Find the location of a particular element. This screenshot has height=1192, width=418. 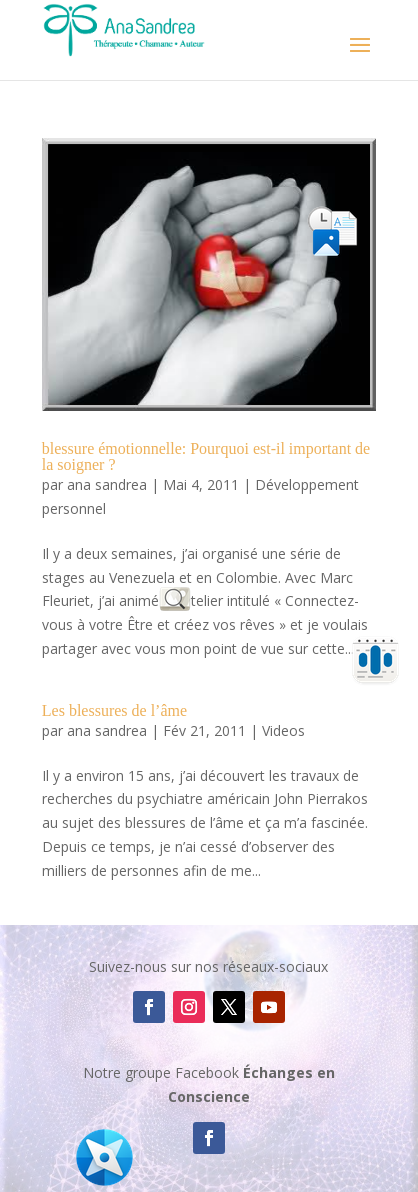

launch setup wizard or installation assistant is located at coordinates (104, 1157).